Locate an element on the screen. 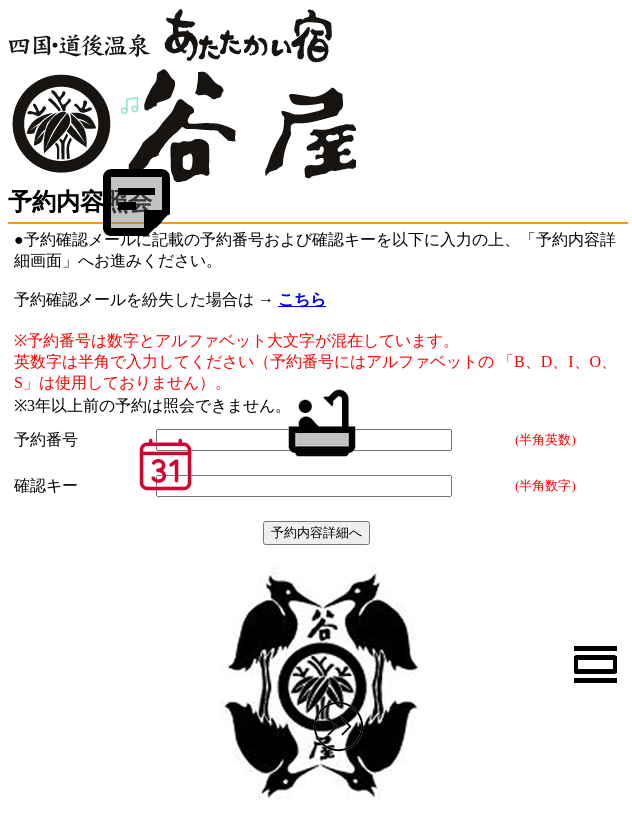 The height and width of the screenshot is (822, 632). indicates bathroom or bathing facilities is located at coordinates (322, 423).